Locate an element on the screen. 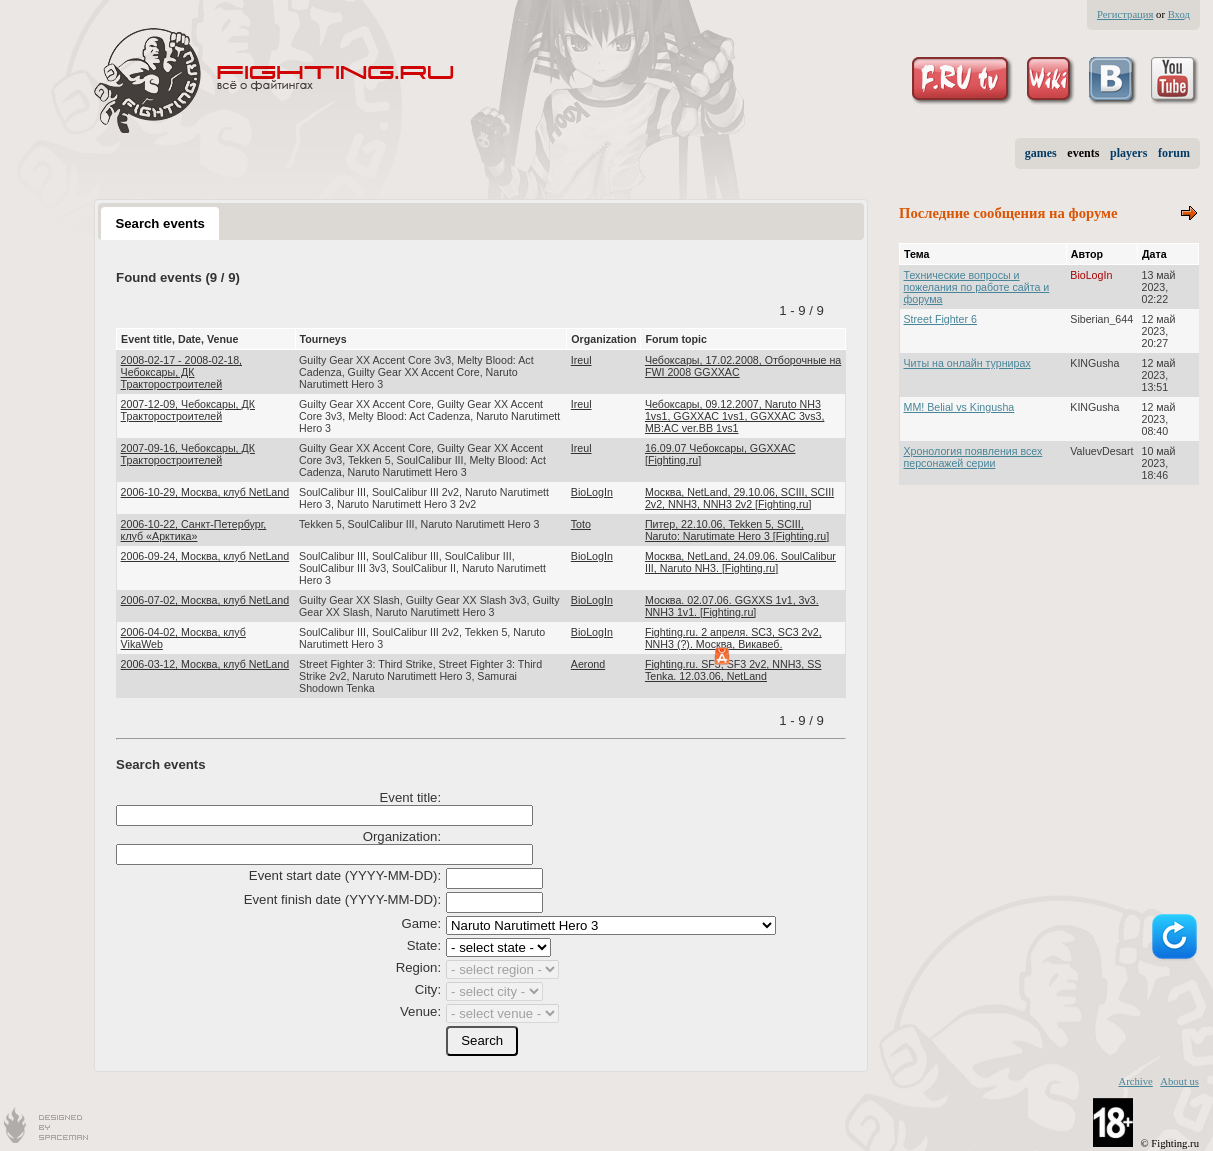 Image resolution: width=1213 pixels, height=1151 pixels. open the app center to browse and install applications is located at coordinates (722, 656).